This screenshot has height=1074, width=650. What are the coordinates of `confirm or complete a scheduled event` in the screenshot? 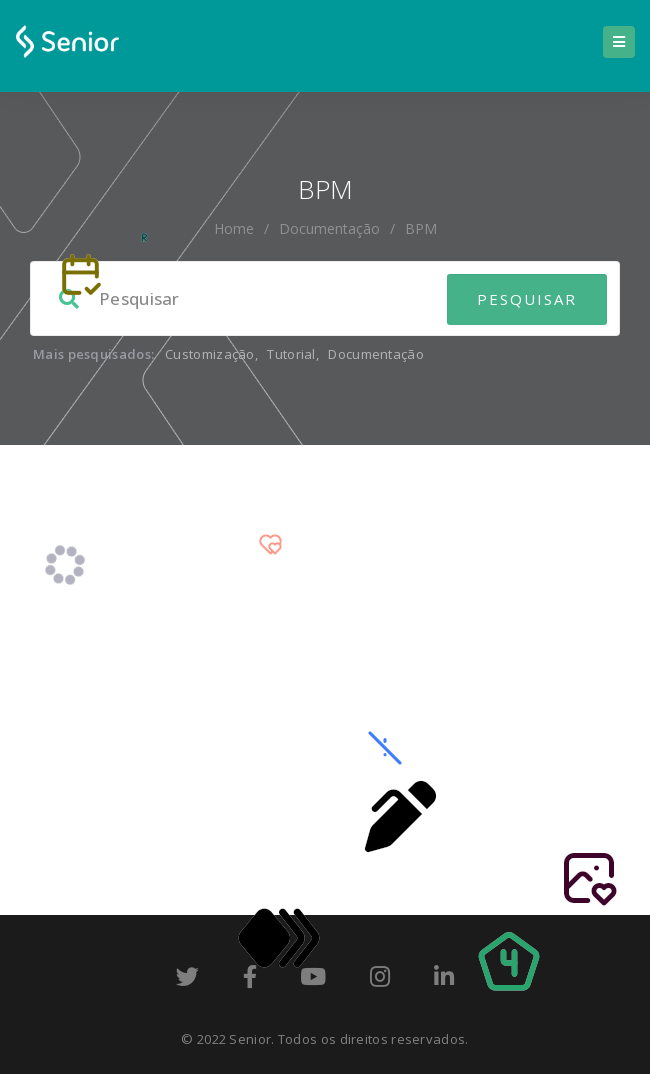 It's located at (80, 274).